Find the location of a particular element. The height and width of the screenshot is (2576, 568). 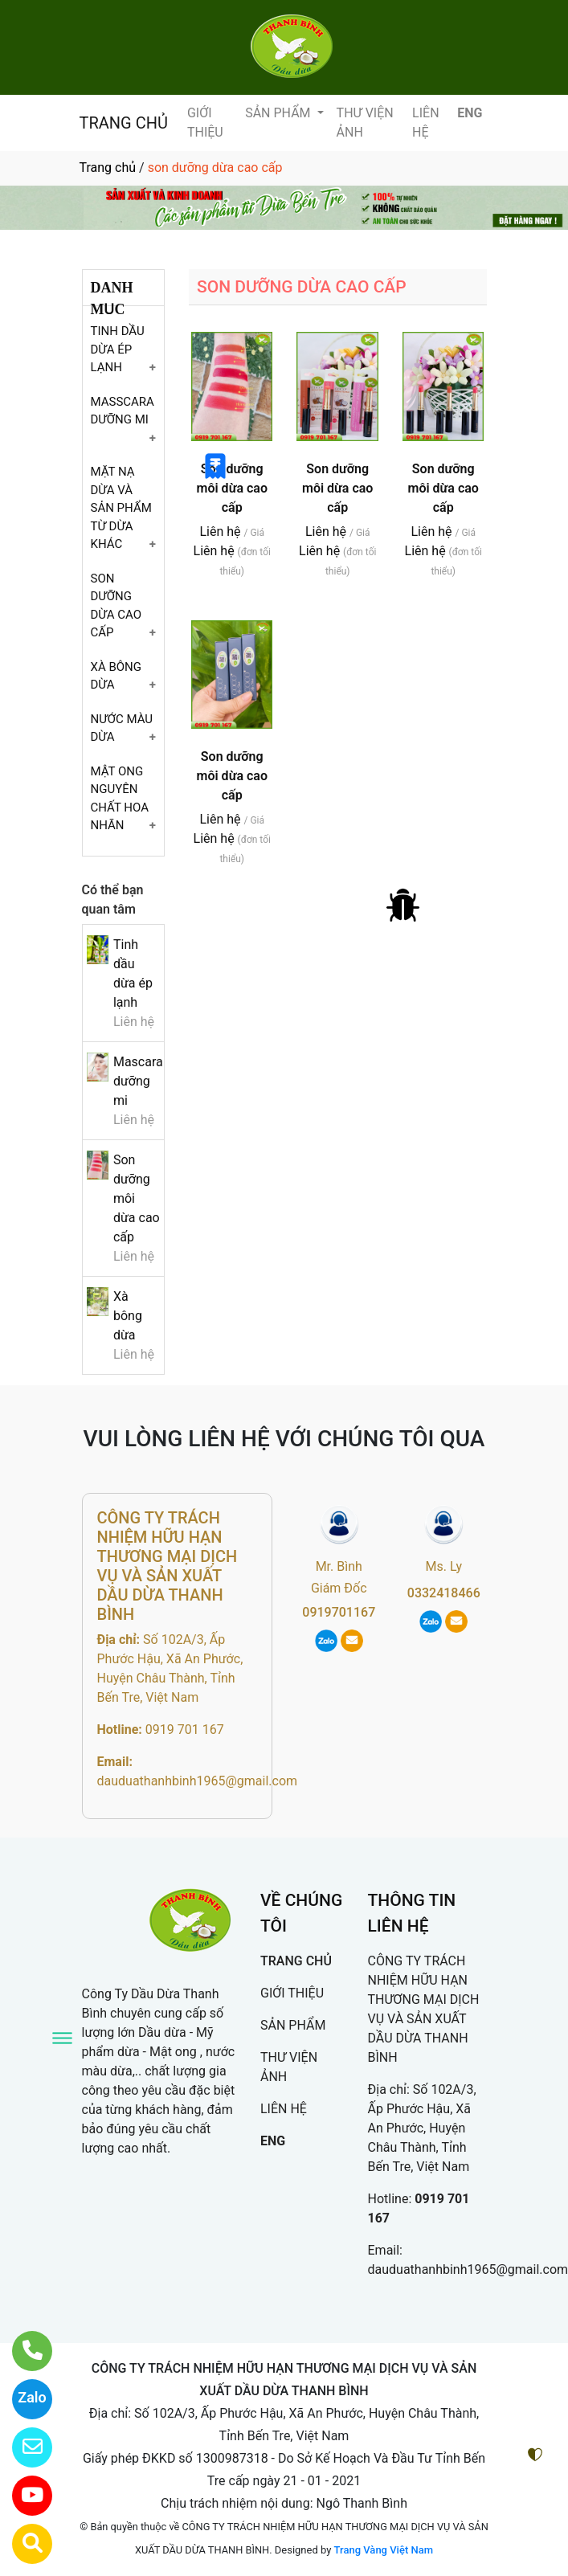

view payment receipt in rupees is located at coordinates (215, 466).